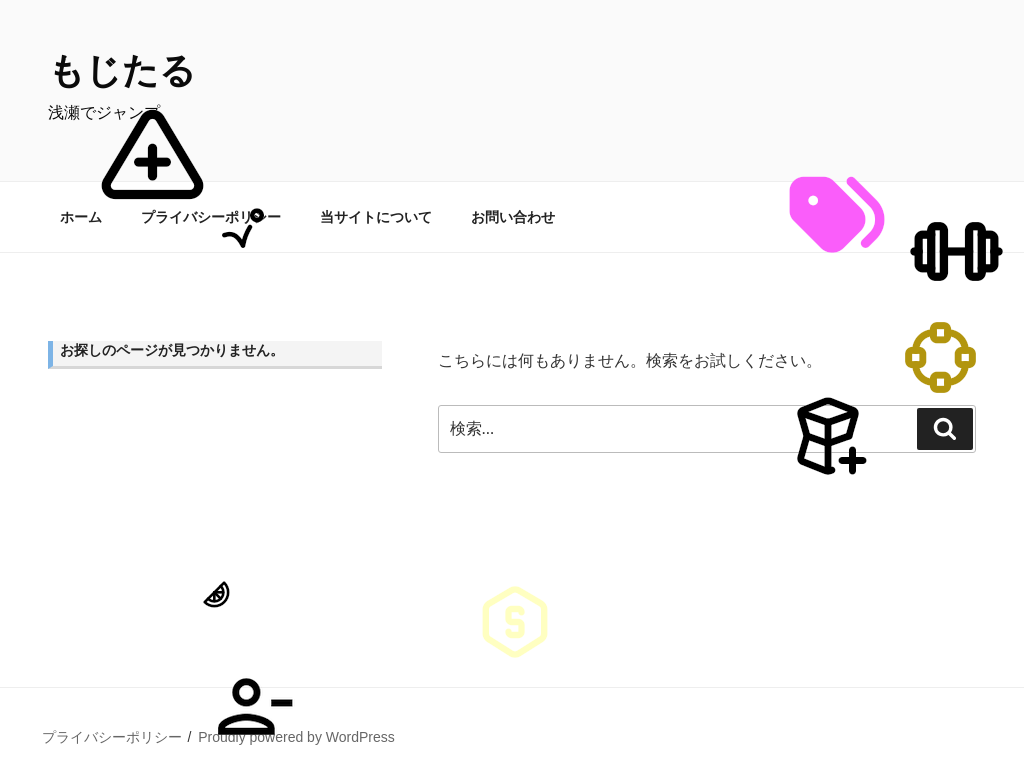  What do you see at coordinates (956, 251) in the screenshot?
I see `access workout or fitness features` at bounding box center [956, 251].